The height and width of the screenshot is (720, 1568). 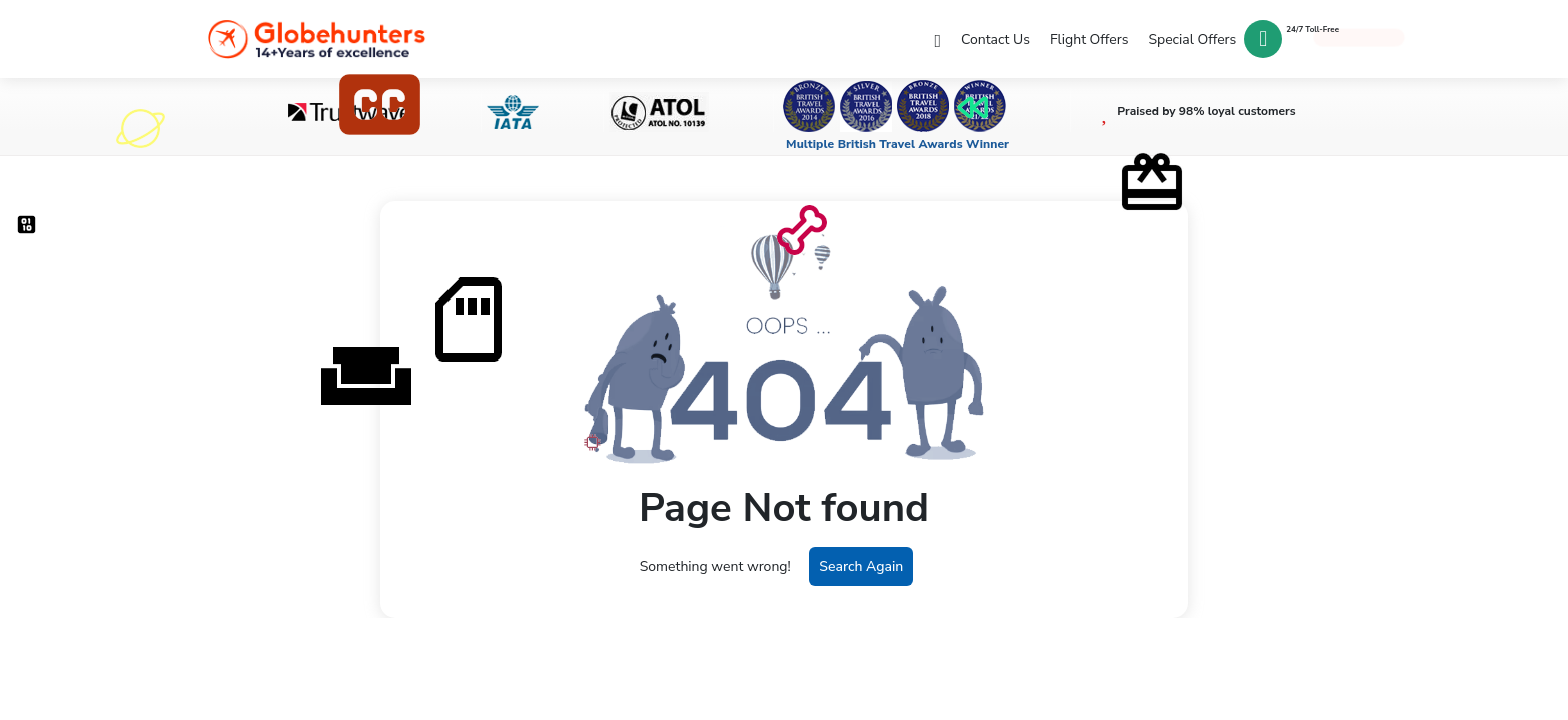 I want to click on view weekend or leisure activities, so click(x=366, y=376).